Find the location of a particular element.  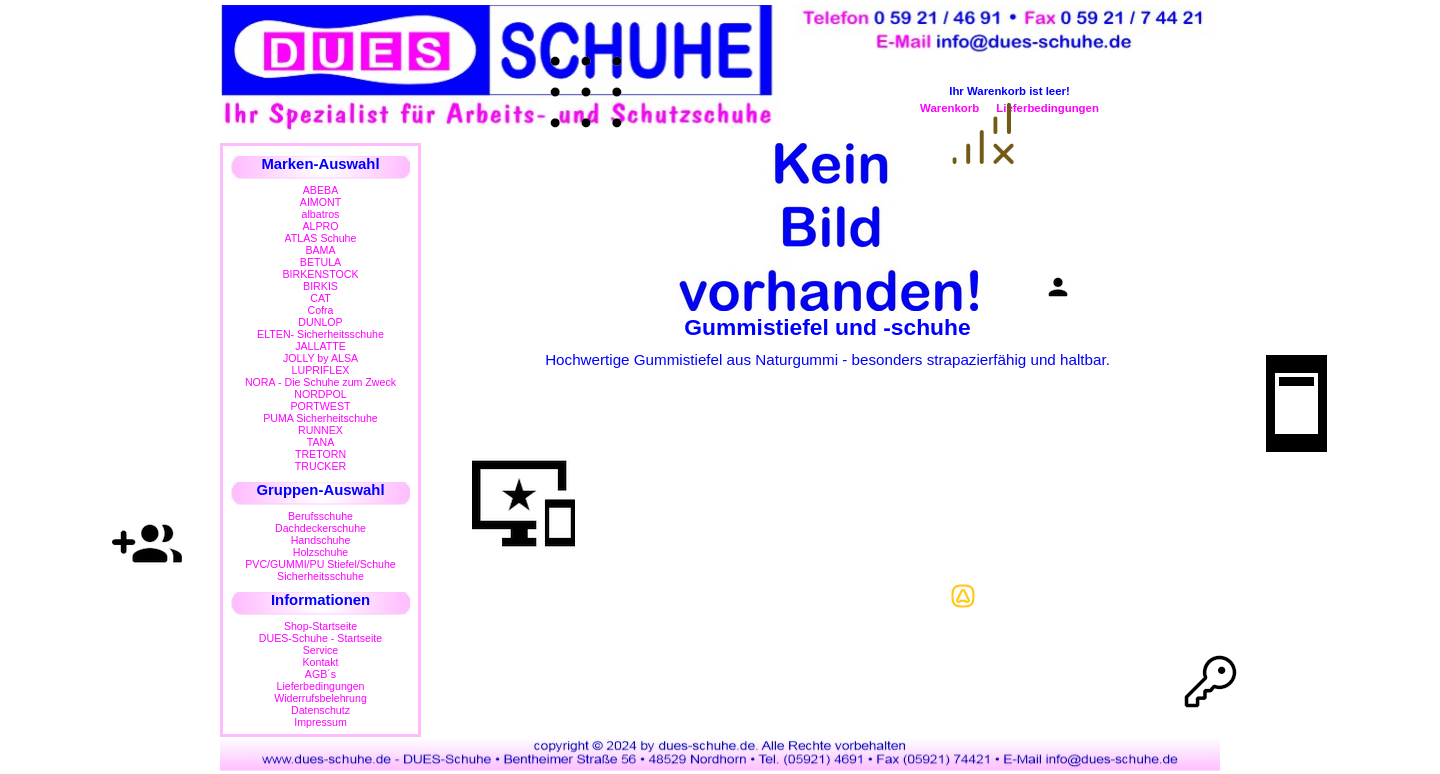

AdonisJS framework logo is located at coordinates (963, 596).